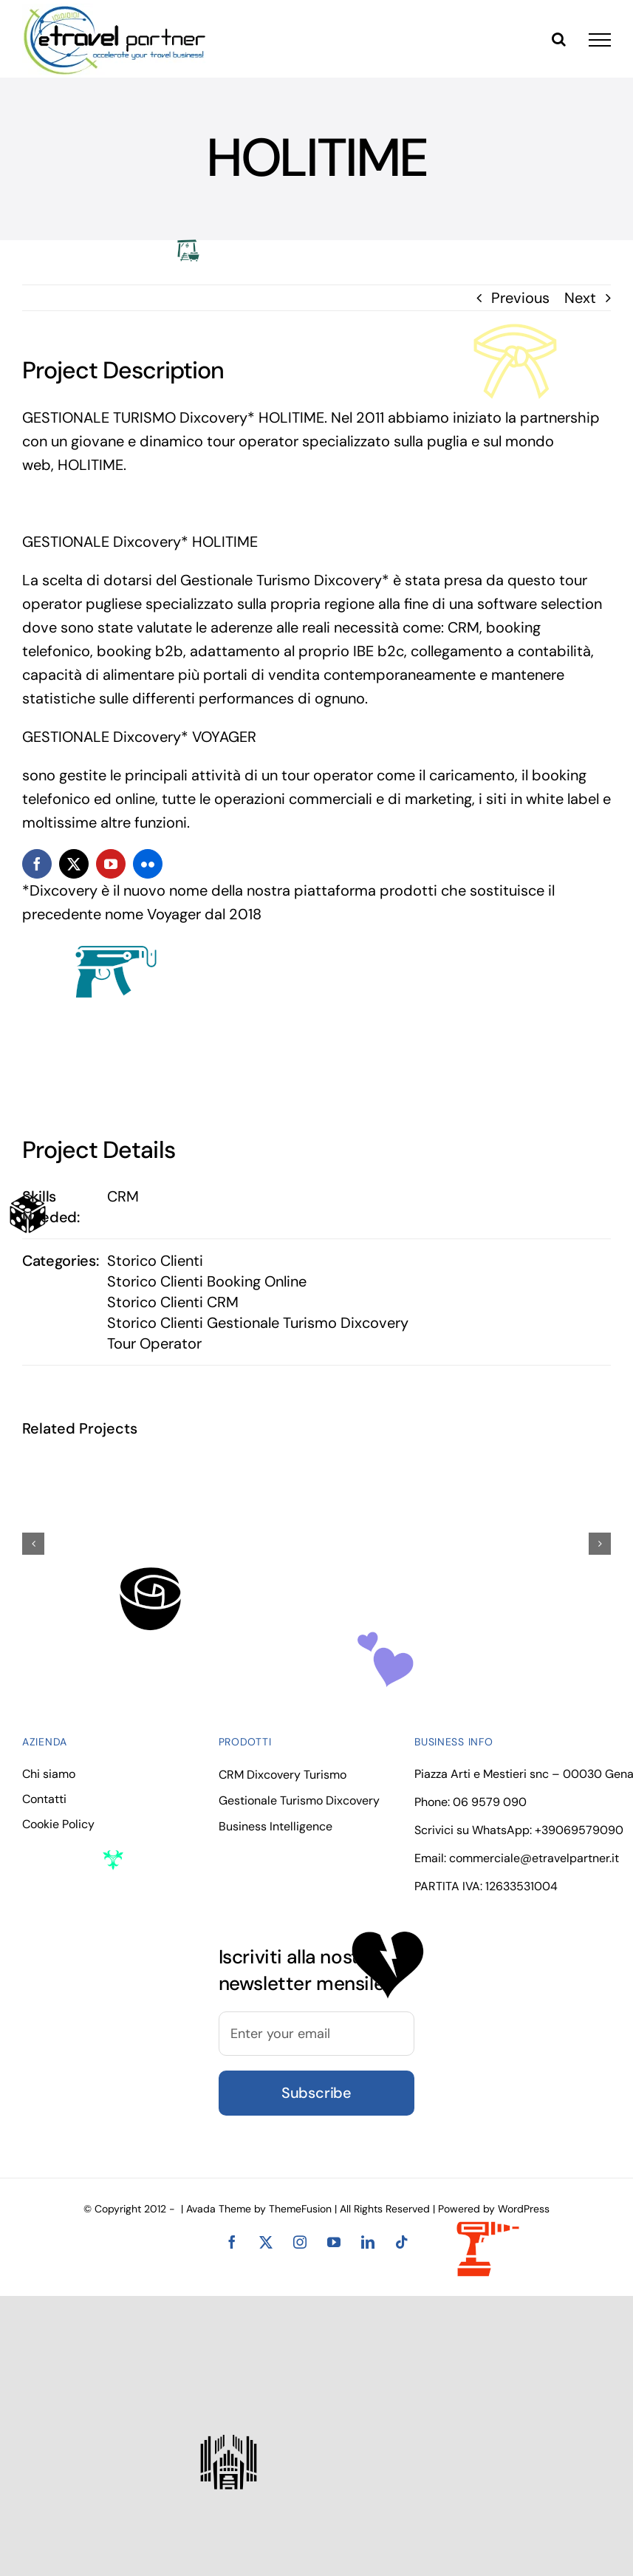 This screenshot has height=2576, width=633. What do you see at coordinates (113, 1860) in the screenshot?
I see `decorative fleur-de-lis or heraldic emblem` at bounding box center [113, 1860].